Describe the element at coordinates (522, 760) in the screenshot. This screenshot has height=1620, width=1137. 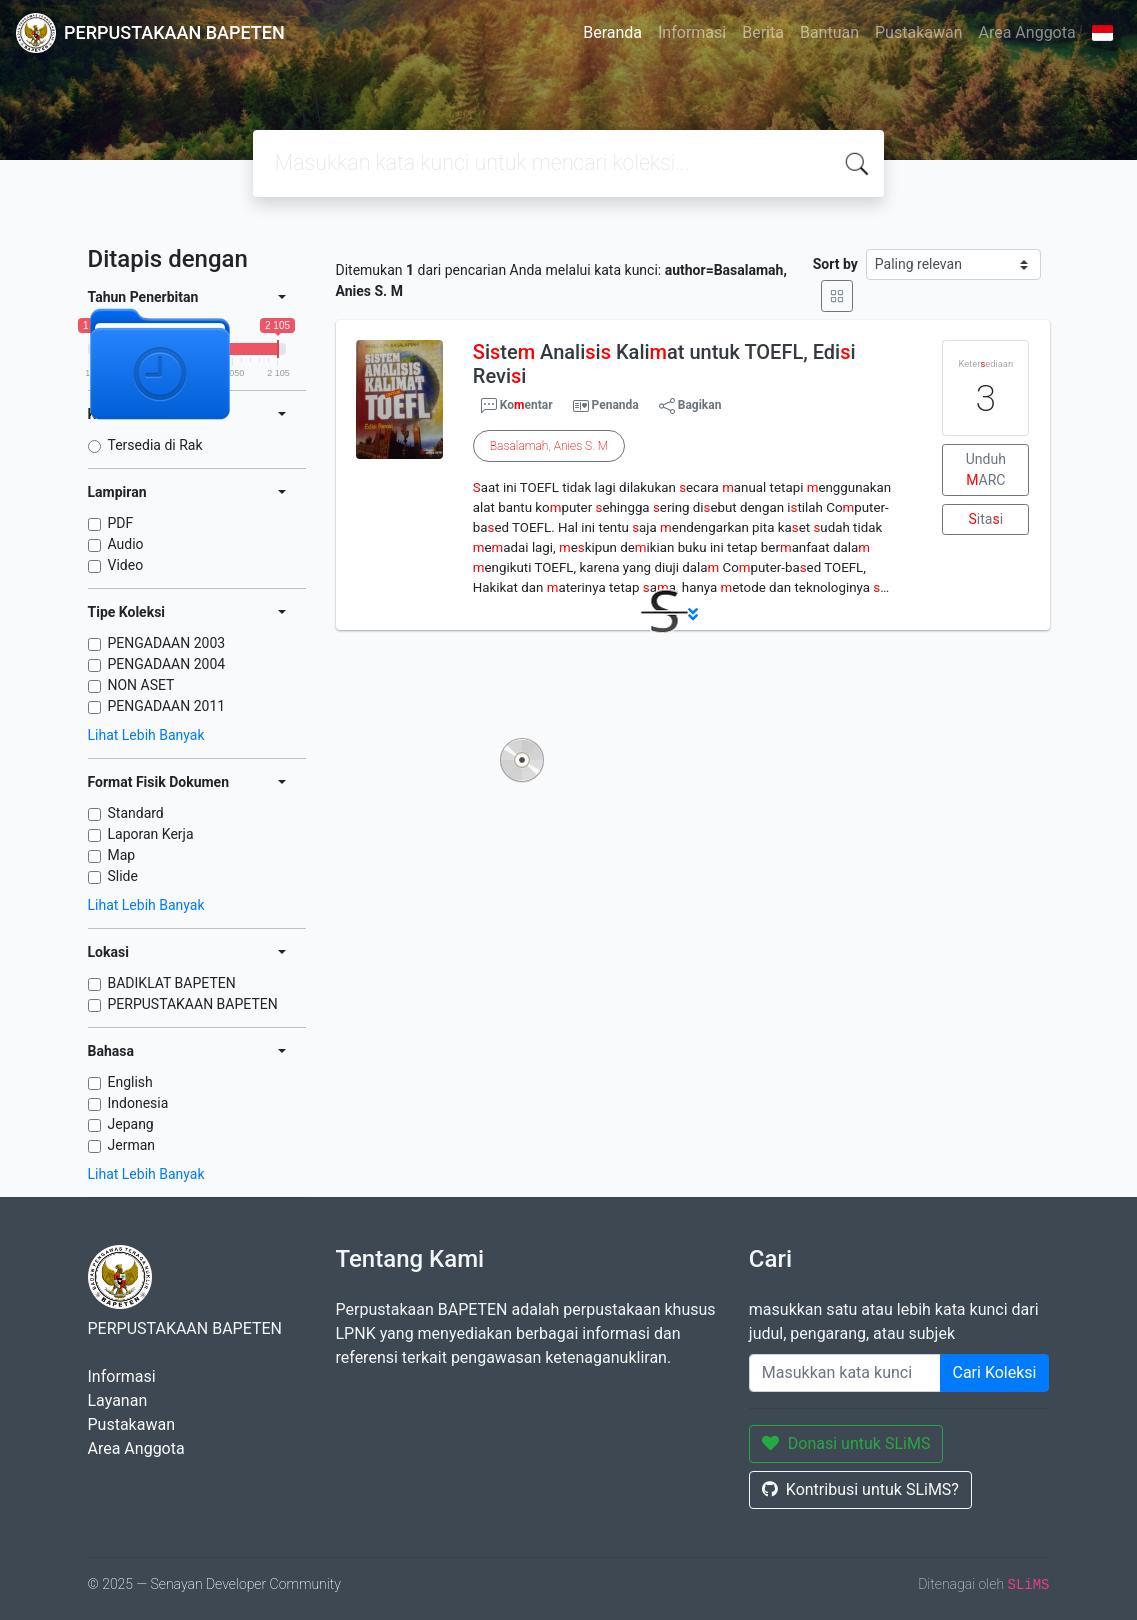
I see `indicates a CD-RW (rewritable disc) drive or device` at that location.